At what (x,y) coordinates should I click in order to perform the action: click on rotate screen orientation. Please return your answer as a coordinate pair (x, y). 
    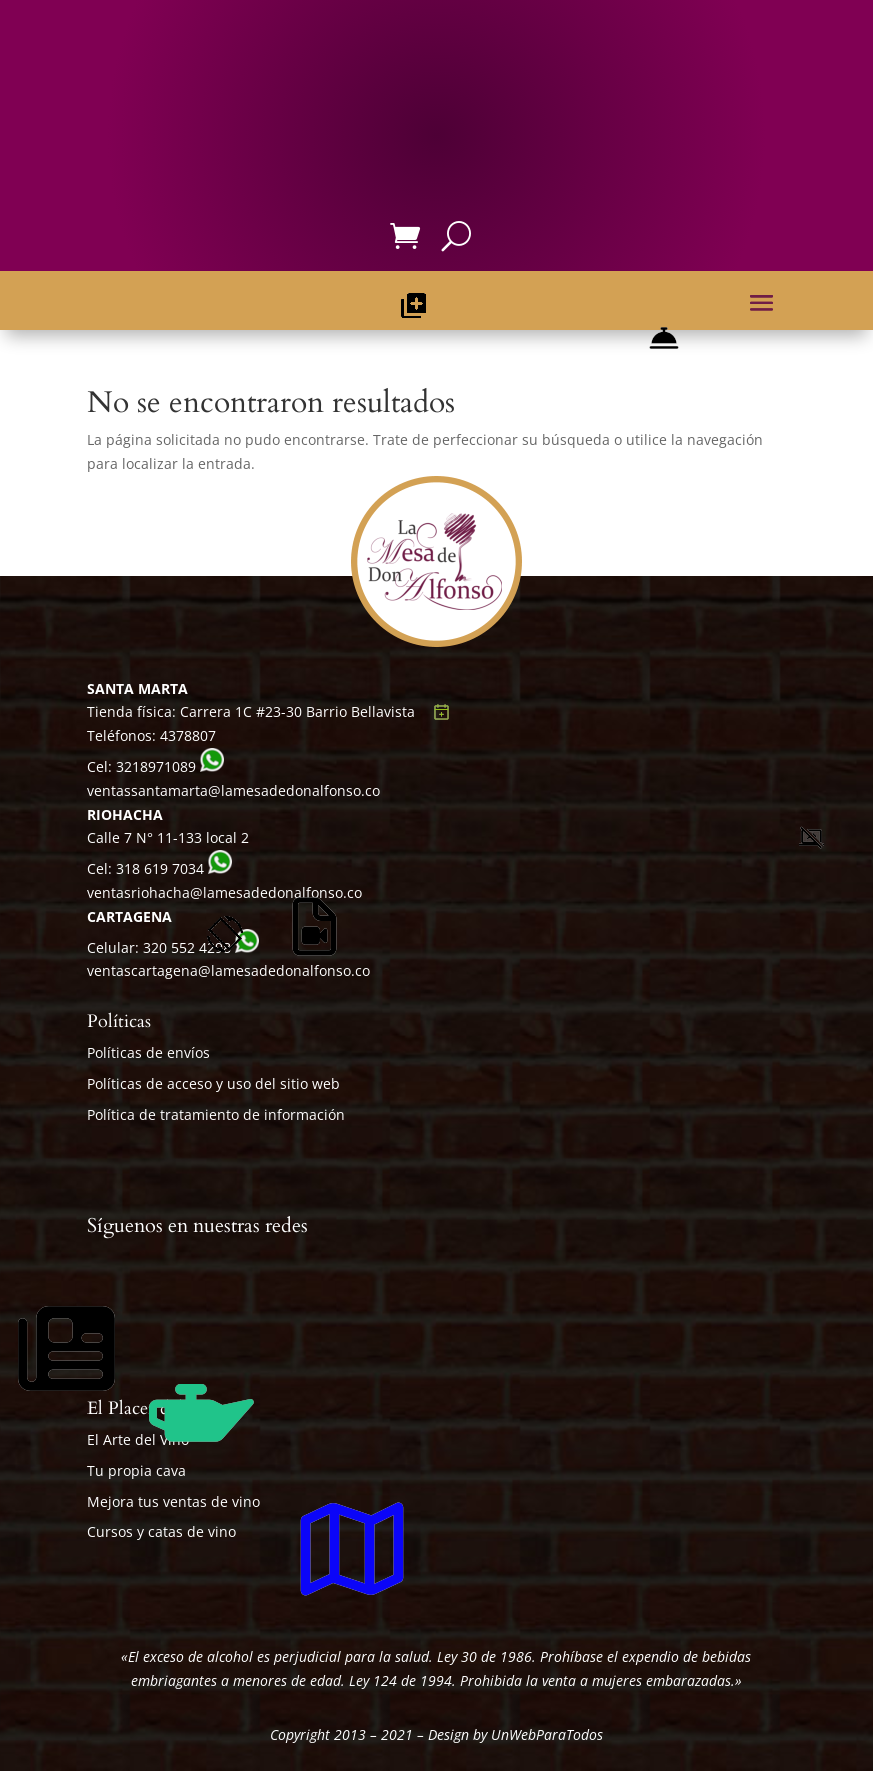
    Looking at the image, I should click on (225, 934).